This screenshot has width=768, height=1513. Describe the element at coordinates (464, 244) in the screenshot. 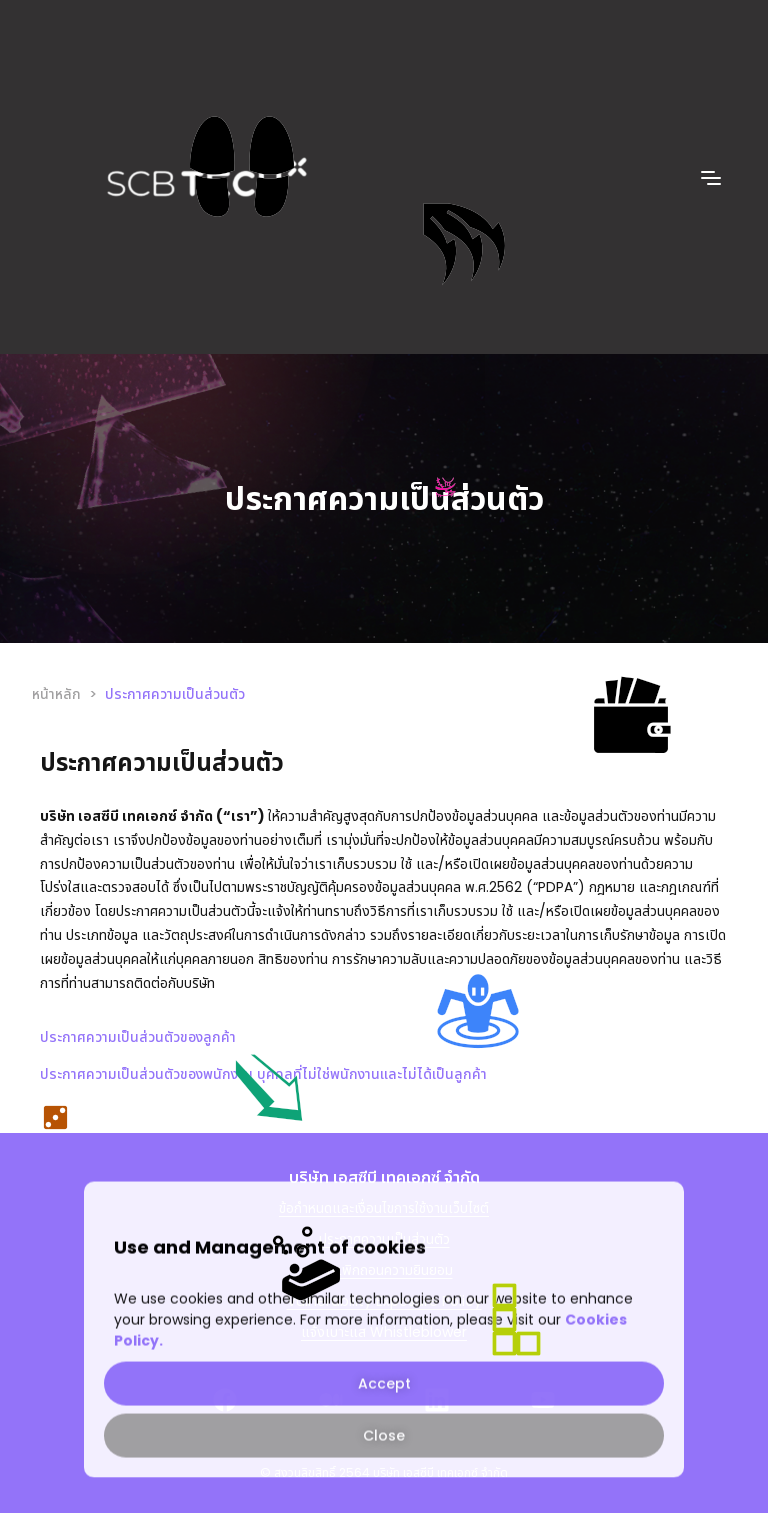

I see `select barbed nails ability or attack` at that location.